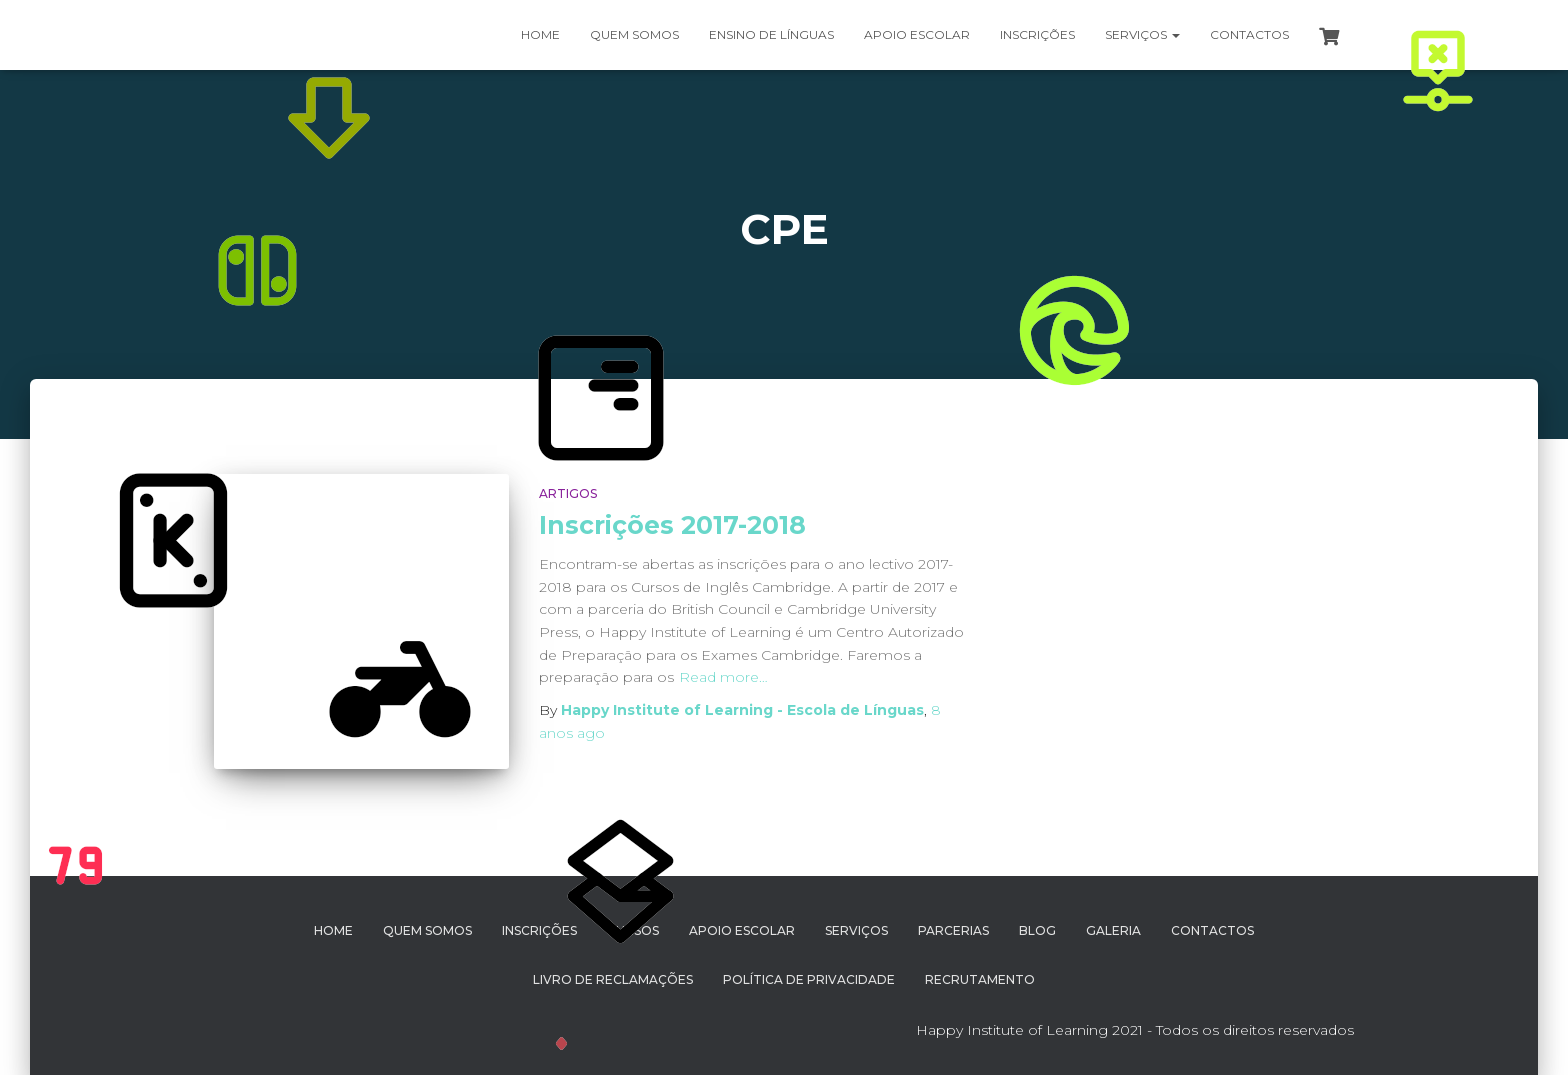 This screenshot has height=1075, width=1568. Describe the element at coordinates (400, 686) in the screenshot. I see `select motorcycle as transportation mode` at that location.